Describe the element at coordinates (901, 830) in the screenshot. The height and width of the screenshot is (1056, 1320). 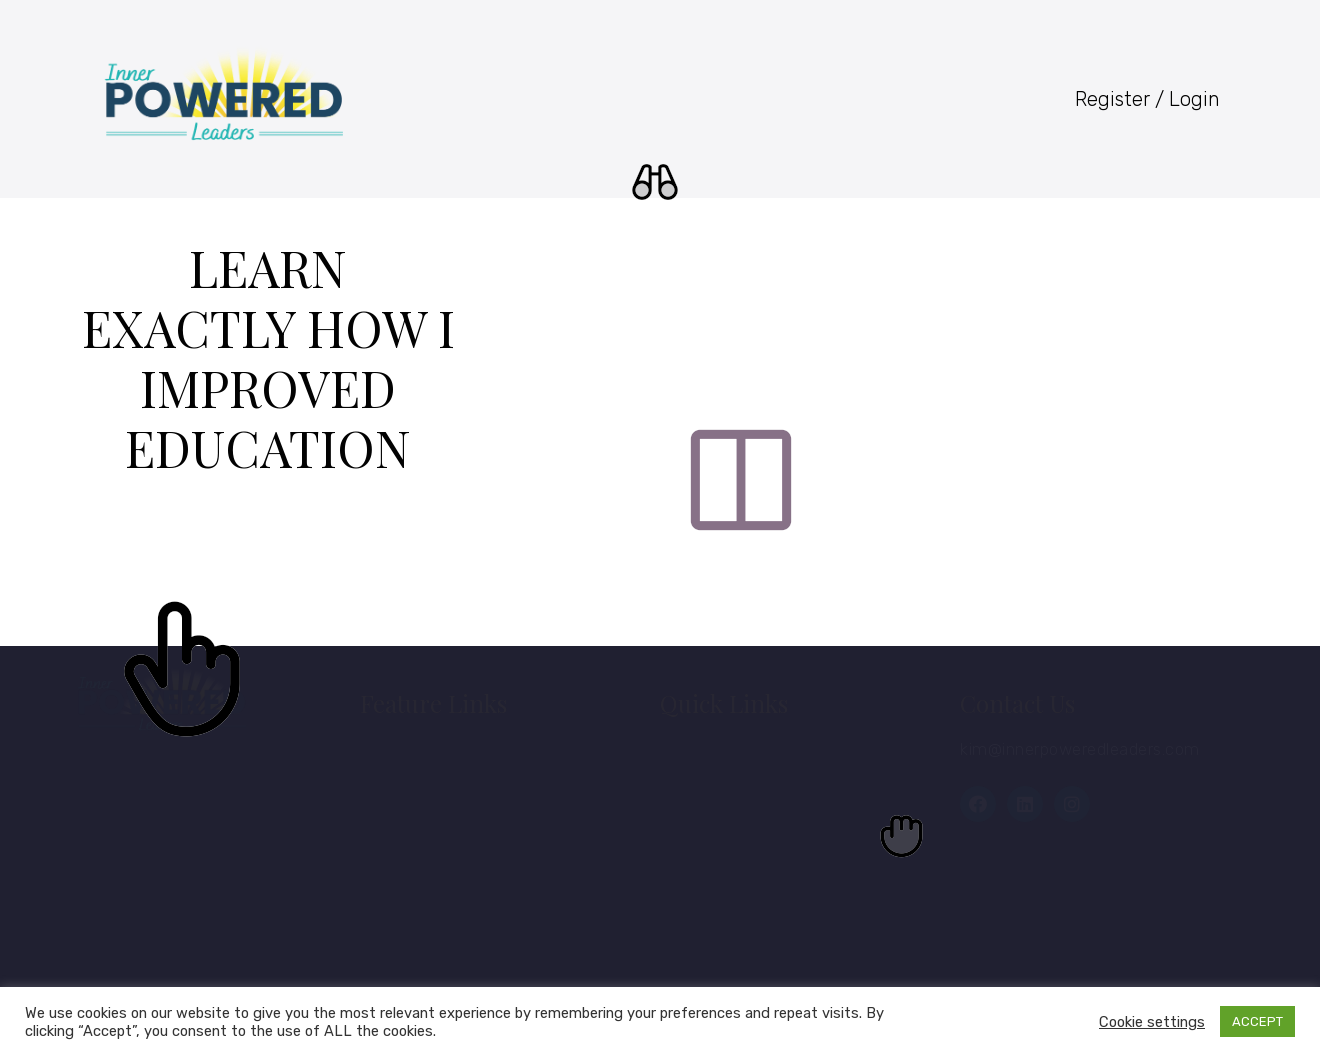
I see `drag to reposition an element` at that location.